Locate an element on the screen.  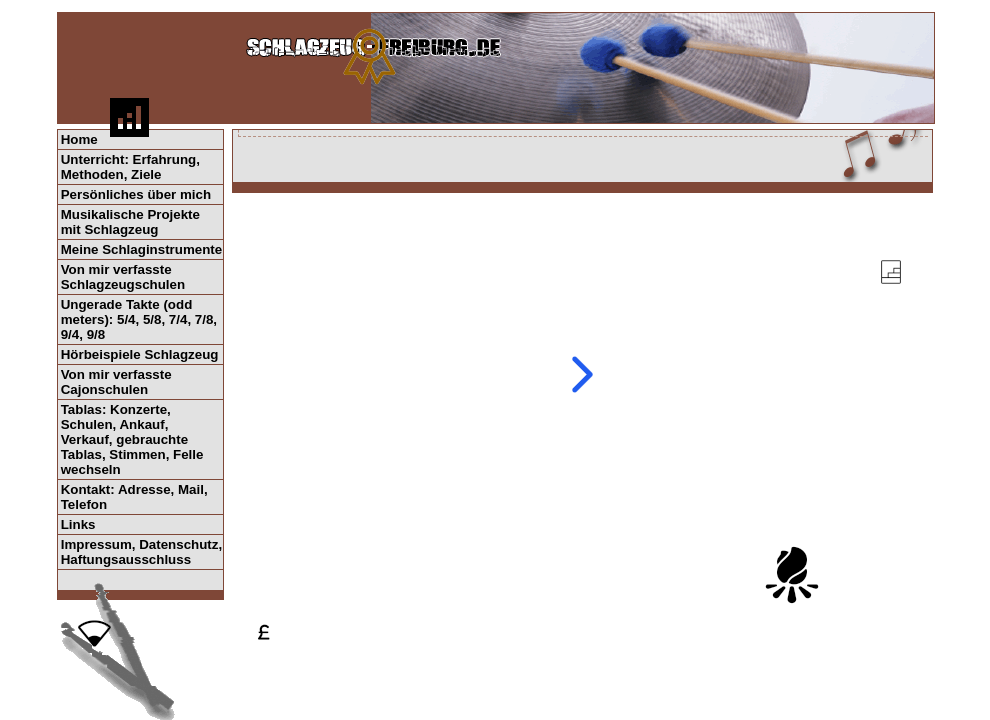
navigate to the next item or screen is located at coordinates (582, 374).